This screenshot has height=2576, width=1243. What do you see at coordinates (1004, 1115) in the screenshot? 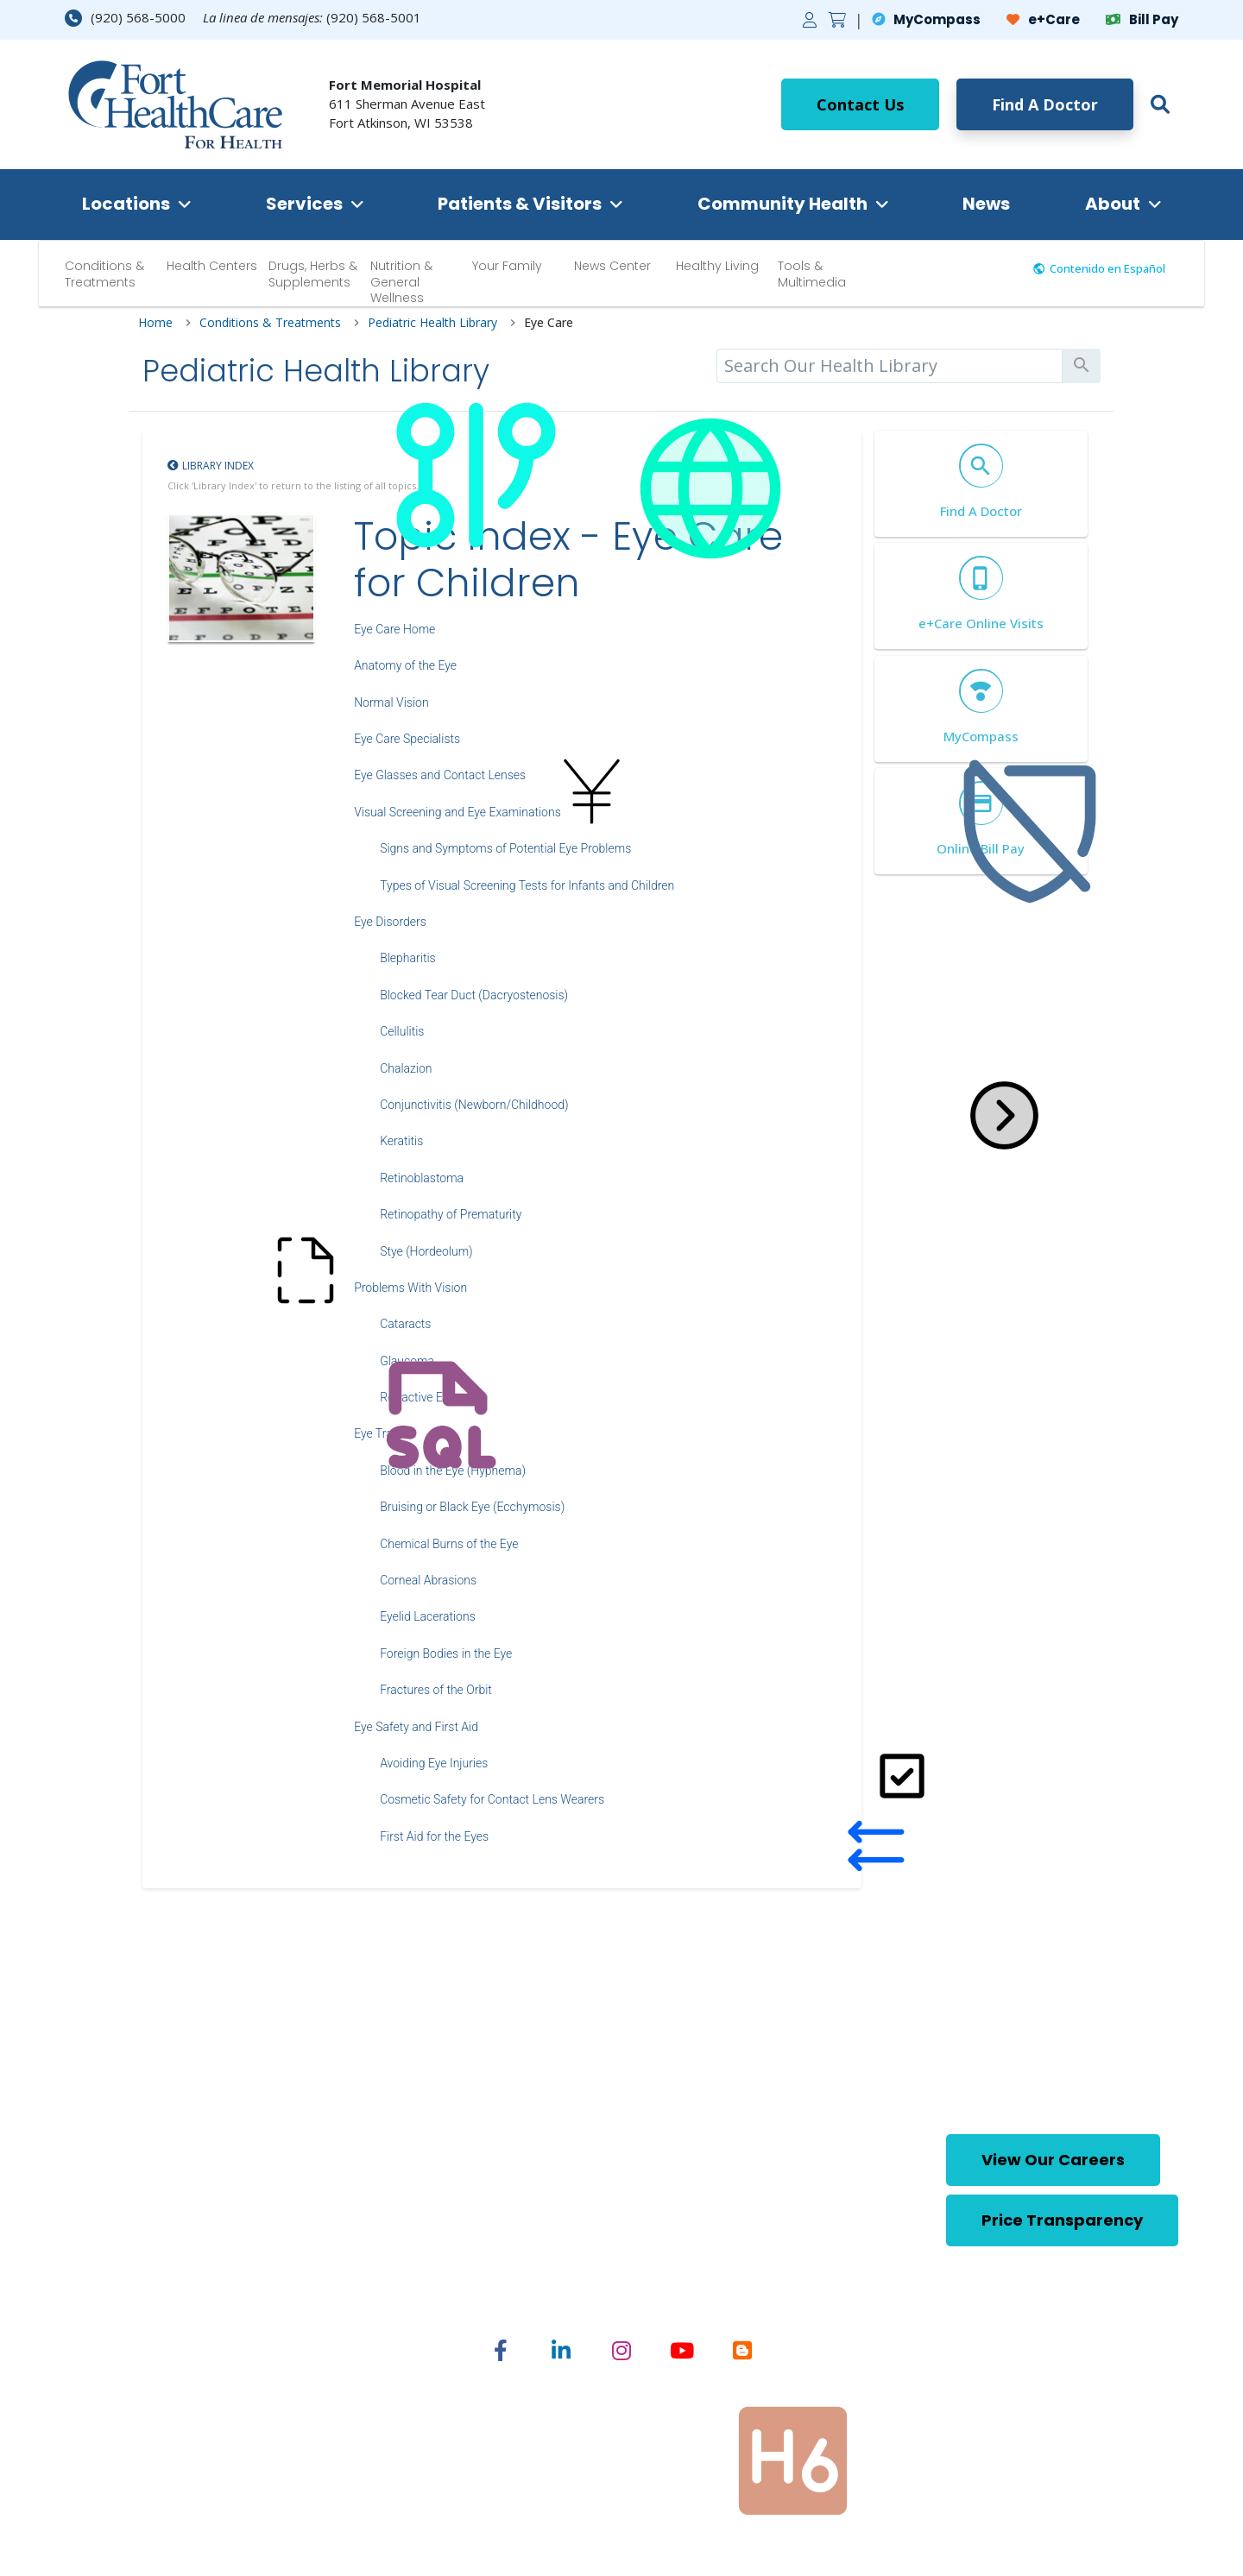
I see `go to next item or screen` at bounding box center [1004, 1115].